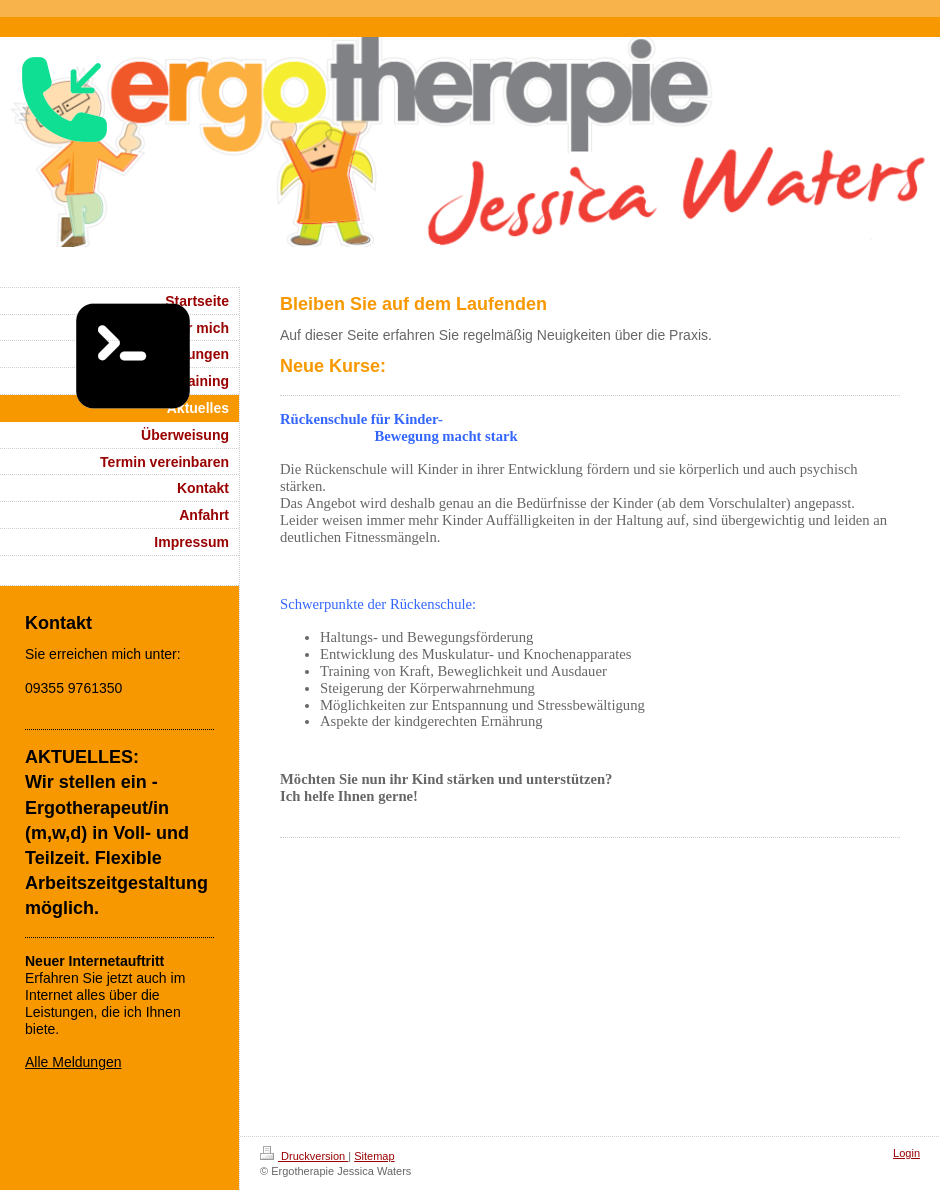 The width and height of the screenshot is (940, 1190). I want to click on open command line or terminal, so click(133, 356).